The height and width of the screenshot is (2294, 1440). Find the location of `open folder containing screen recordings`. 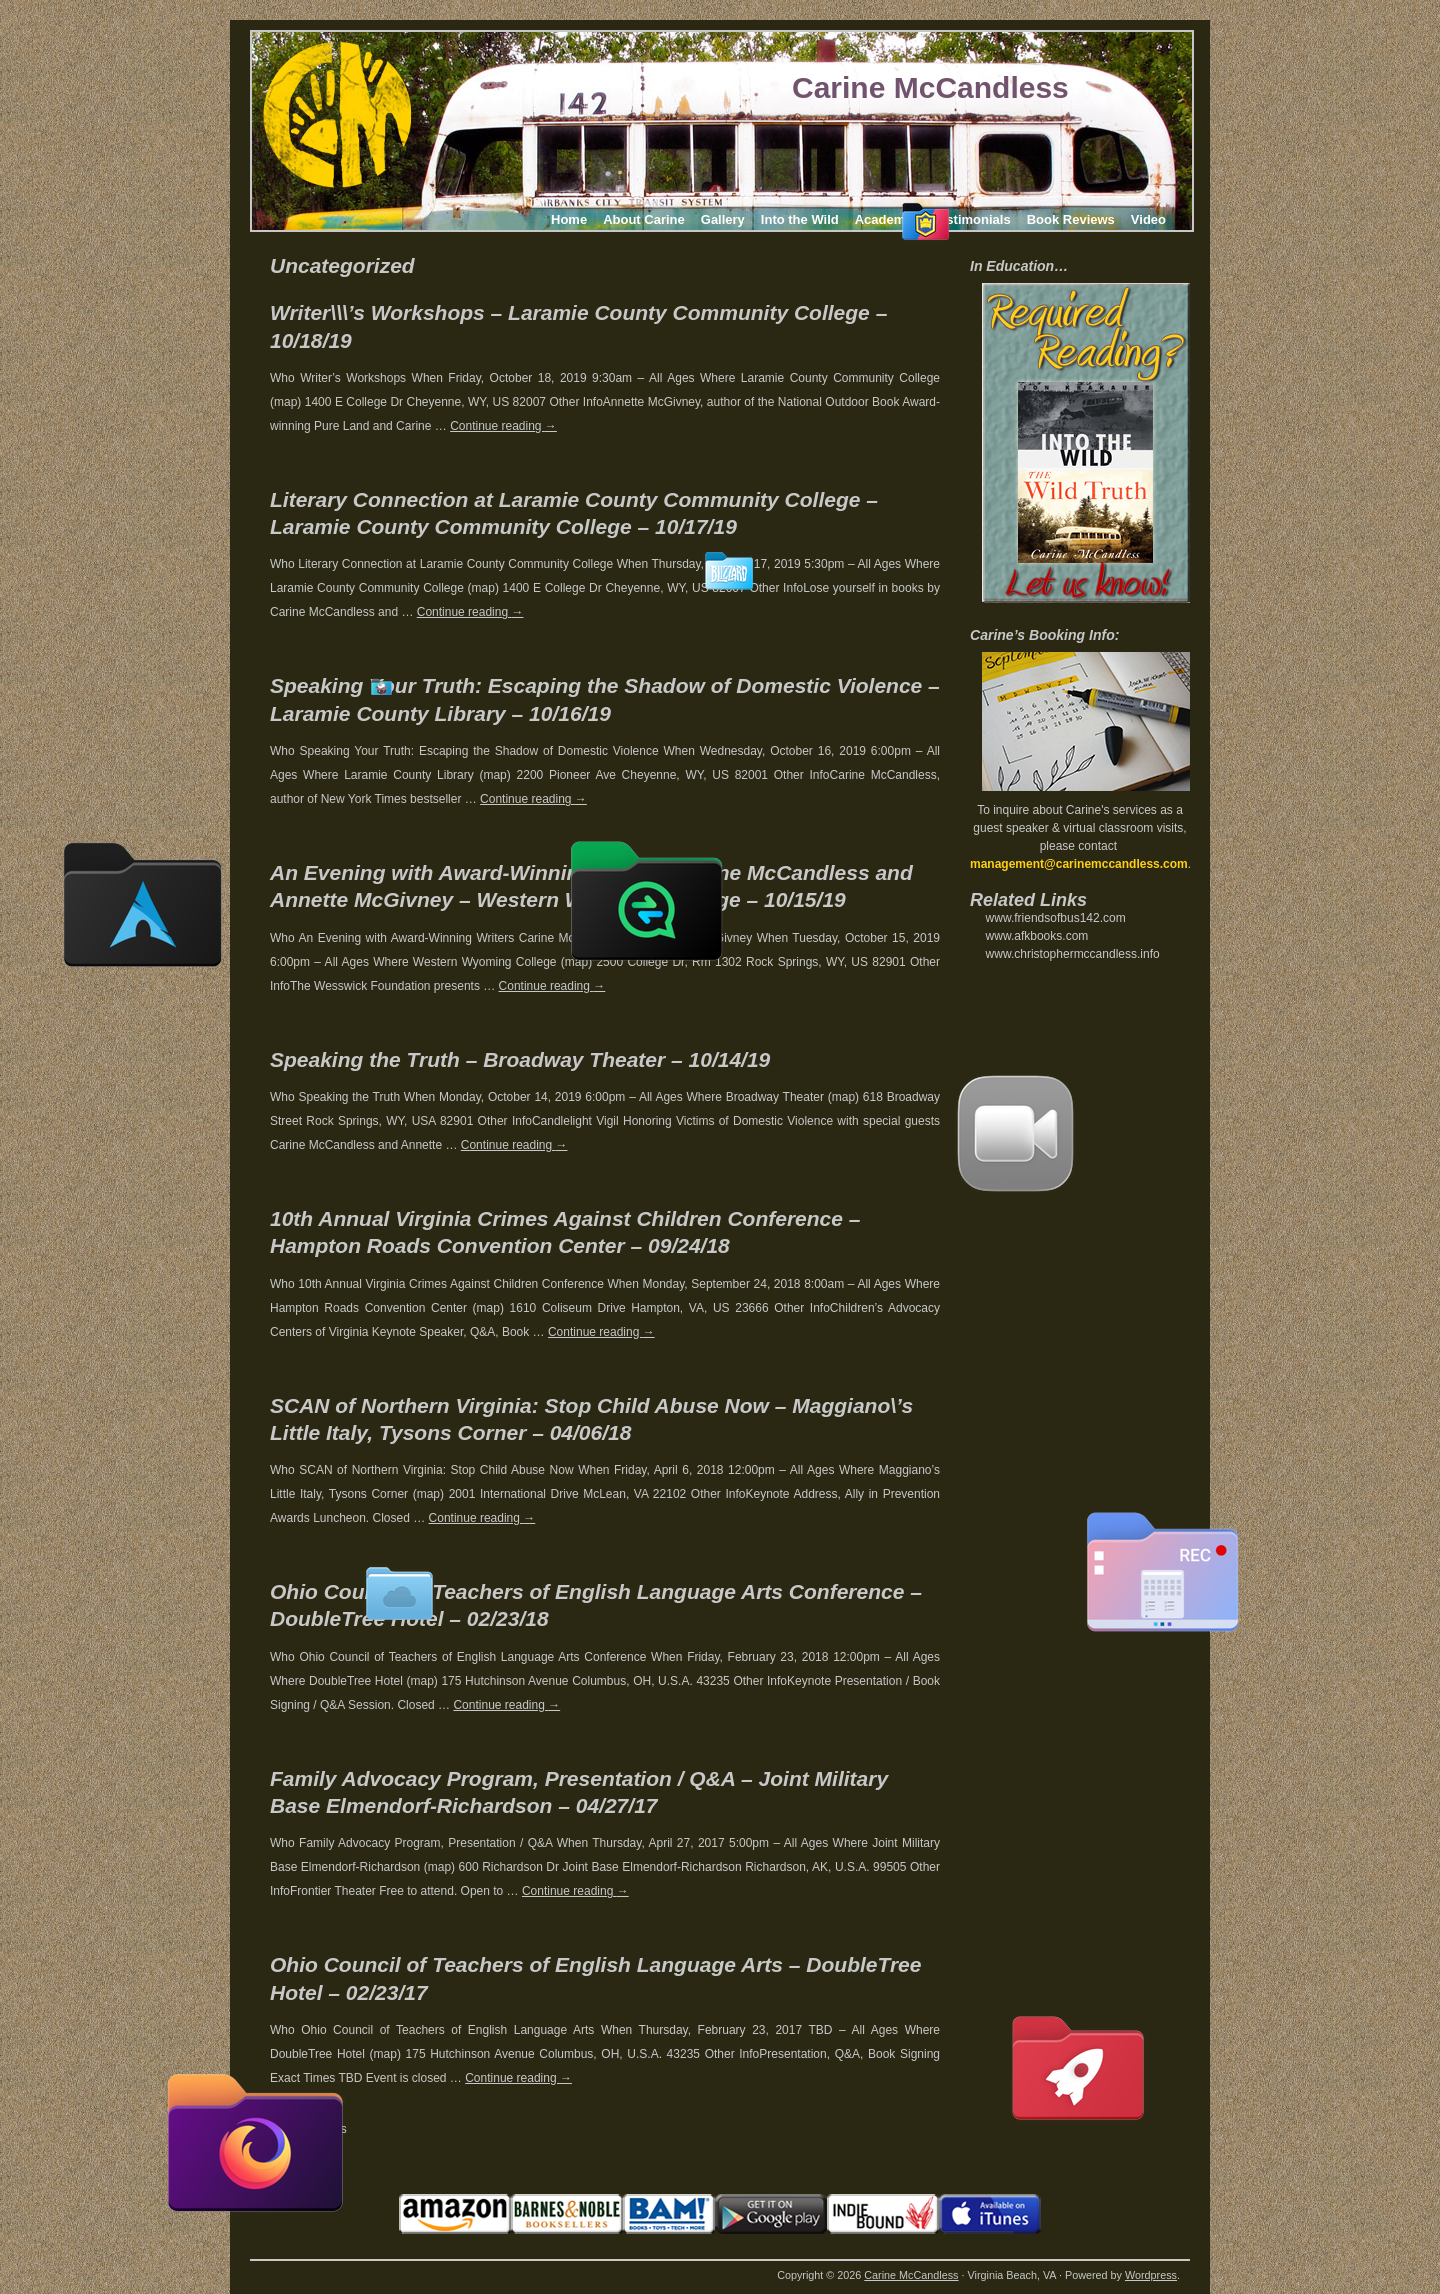

open folder containing screen recordings is located at coordinates (1162, 1576).